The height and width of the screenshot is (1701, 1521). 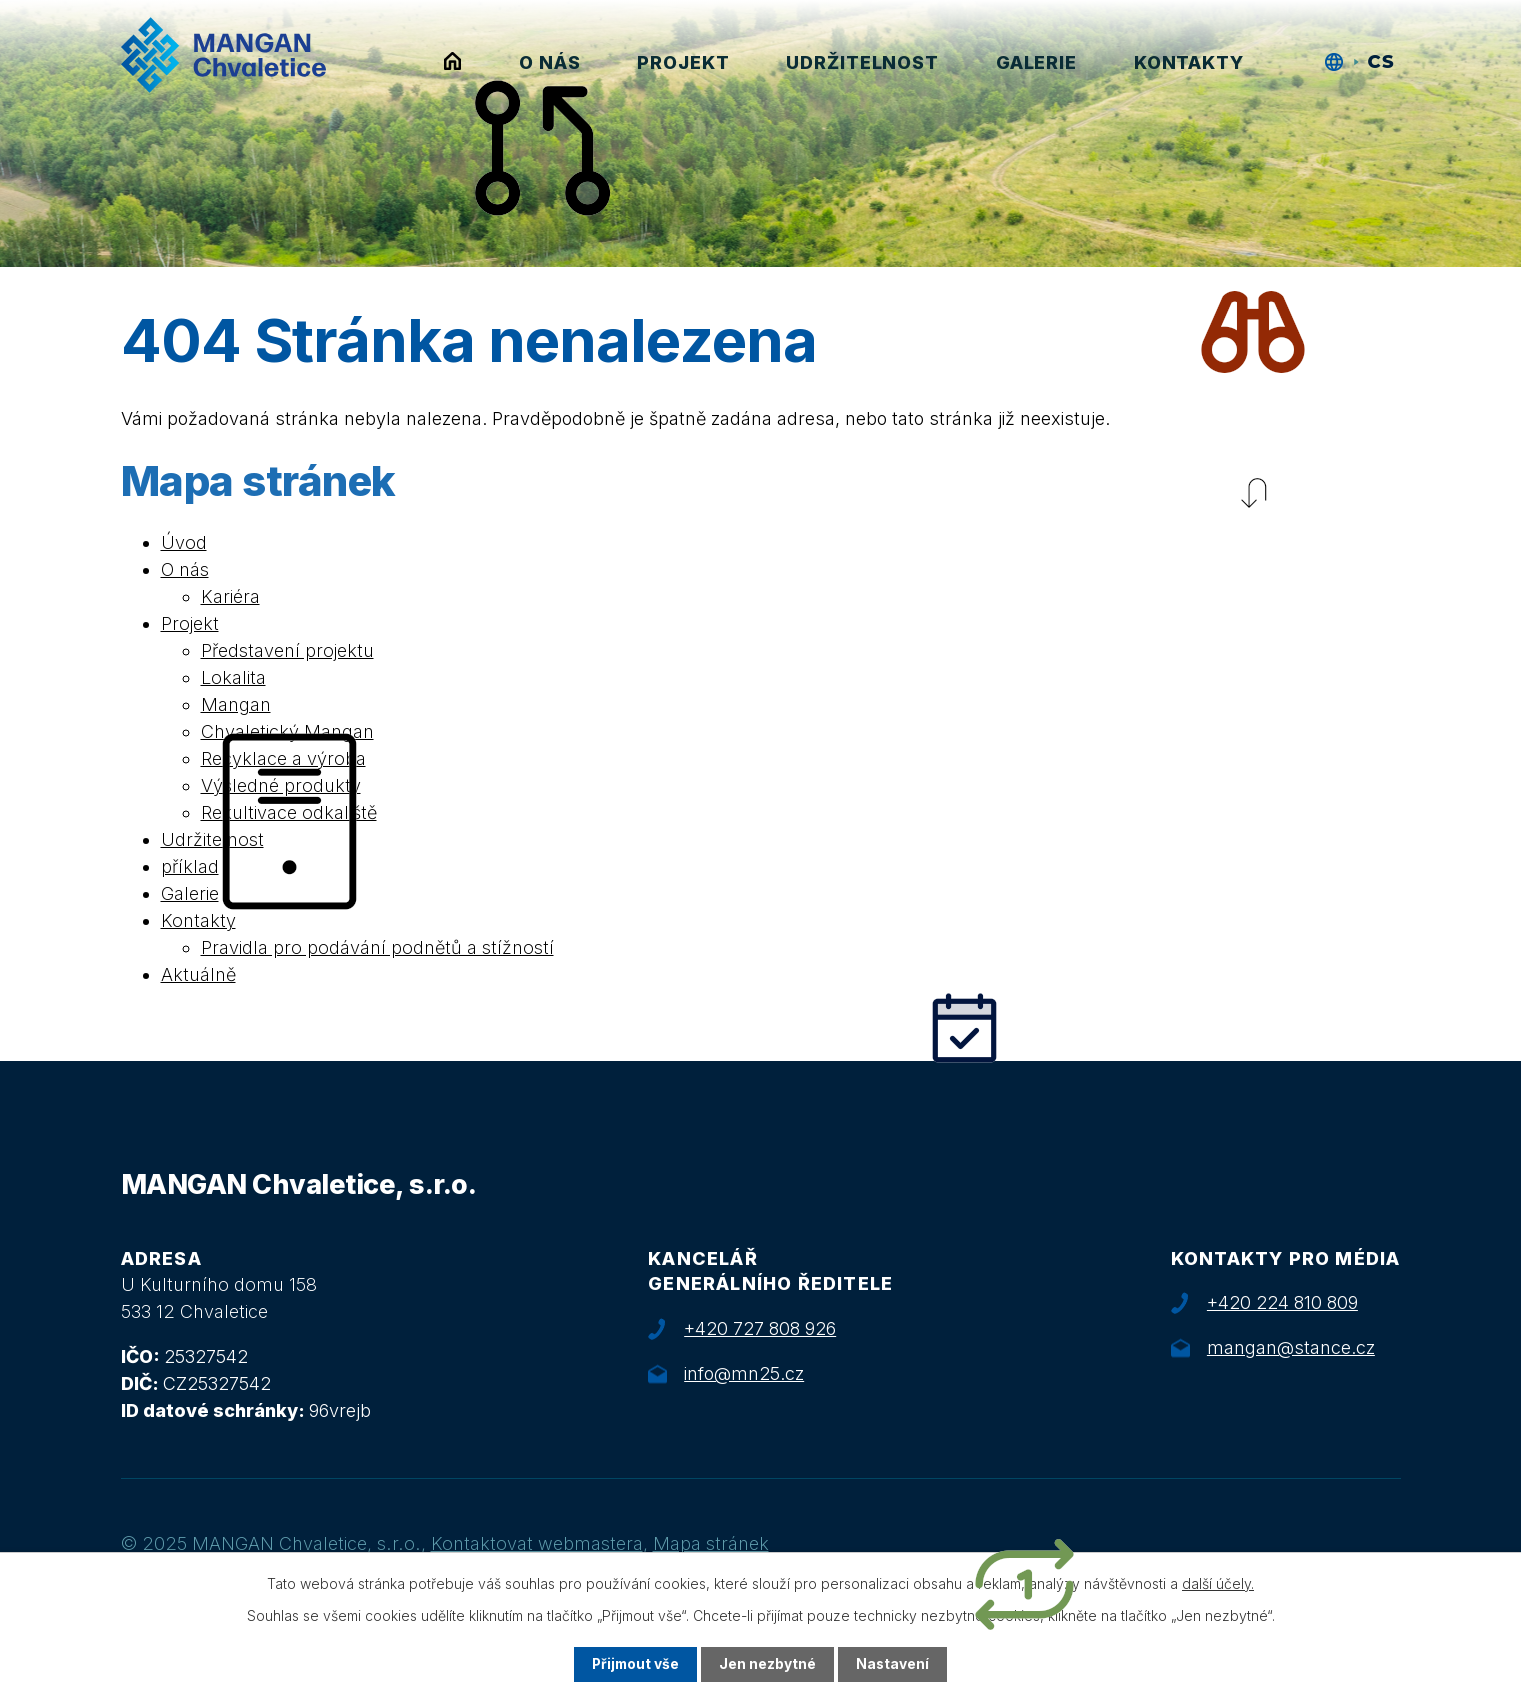 What do you see at coordinates (964, 1030) in the screenshot?
I see `confirm or complete a scheduled event` at bounding box center [964, 1030].